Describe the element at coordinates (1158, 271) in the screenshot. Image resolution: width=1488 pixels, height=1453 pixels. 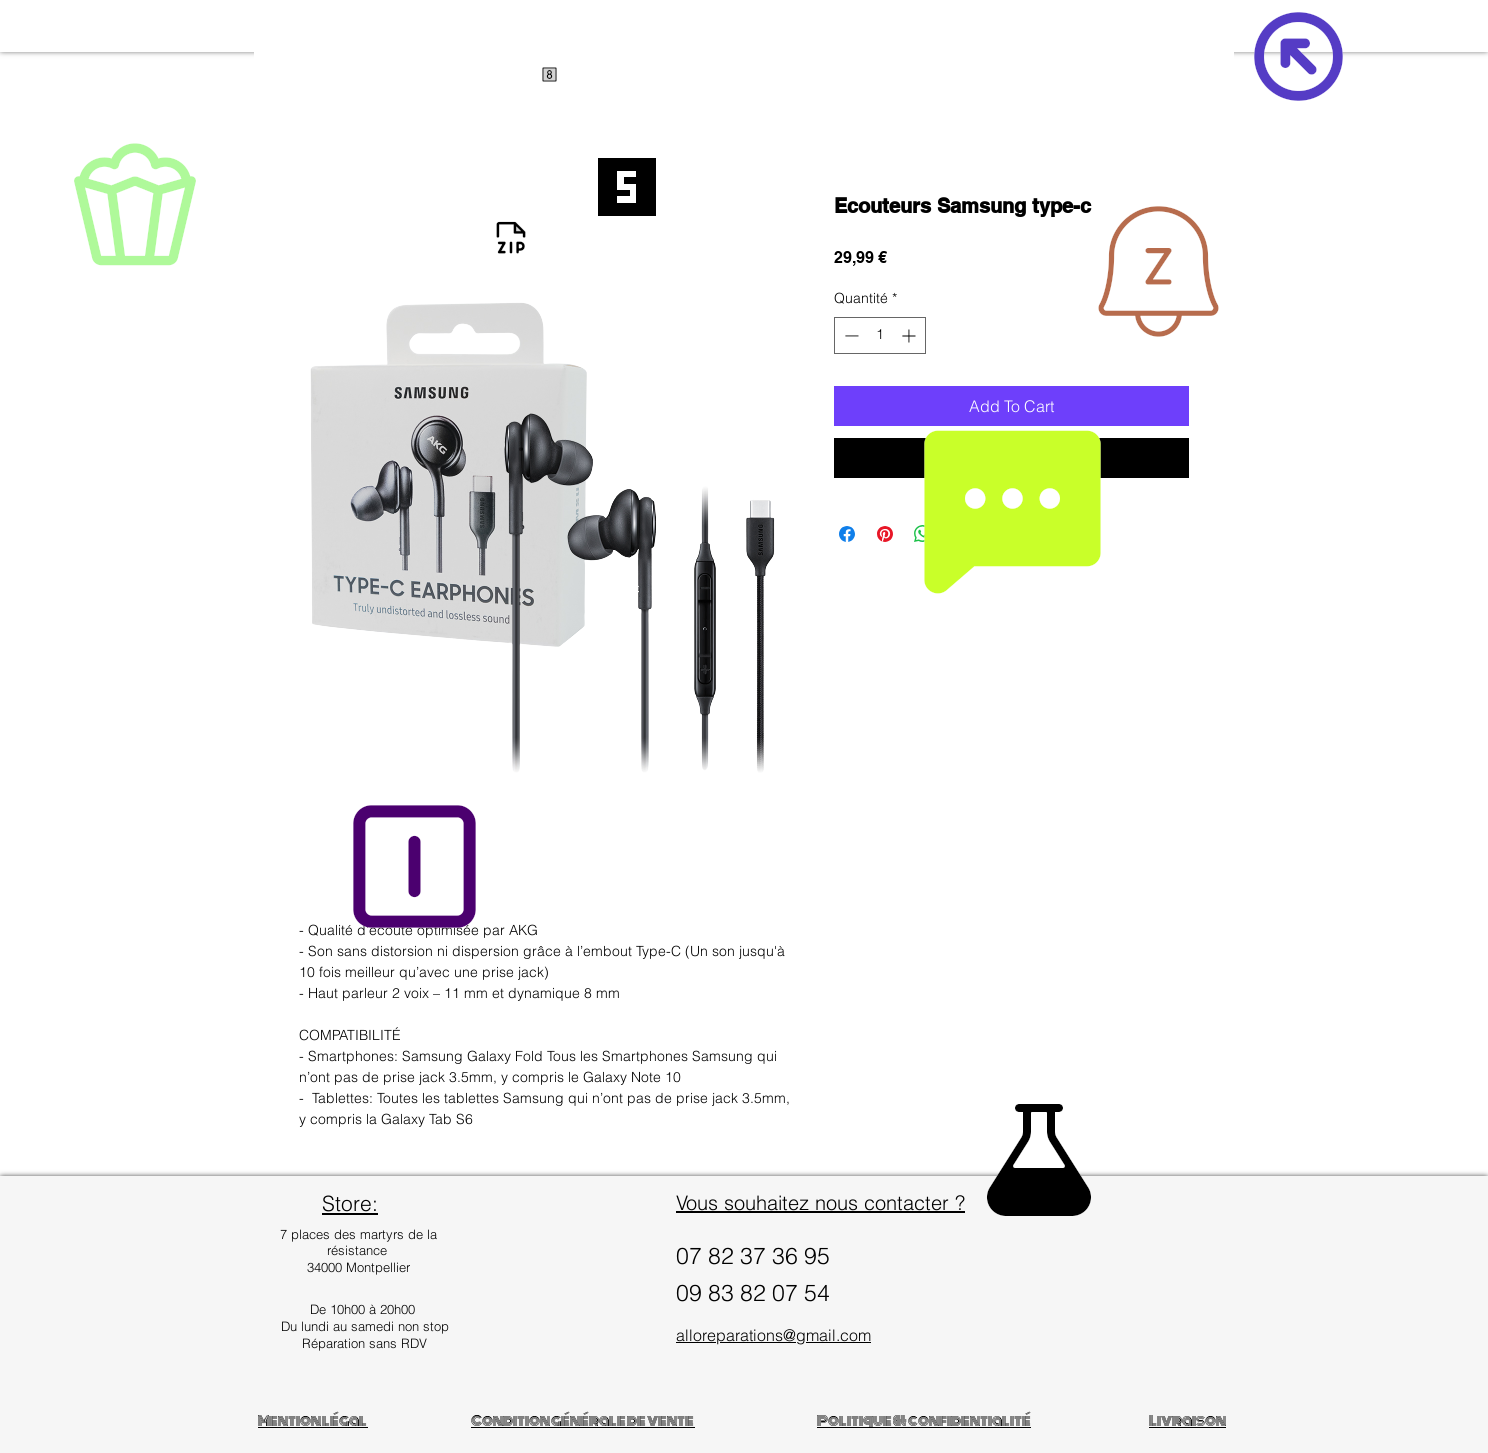
I see `enable sleep or snooze mode for notifications` at that location.